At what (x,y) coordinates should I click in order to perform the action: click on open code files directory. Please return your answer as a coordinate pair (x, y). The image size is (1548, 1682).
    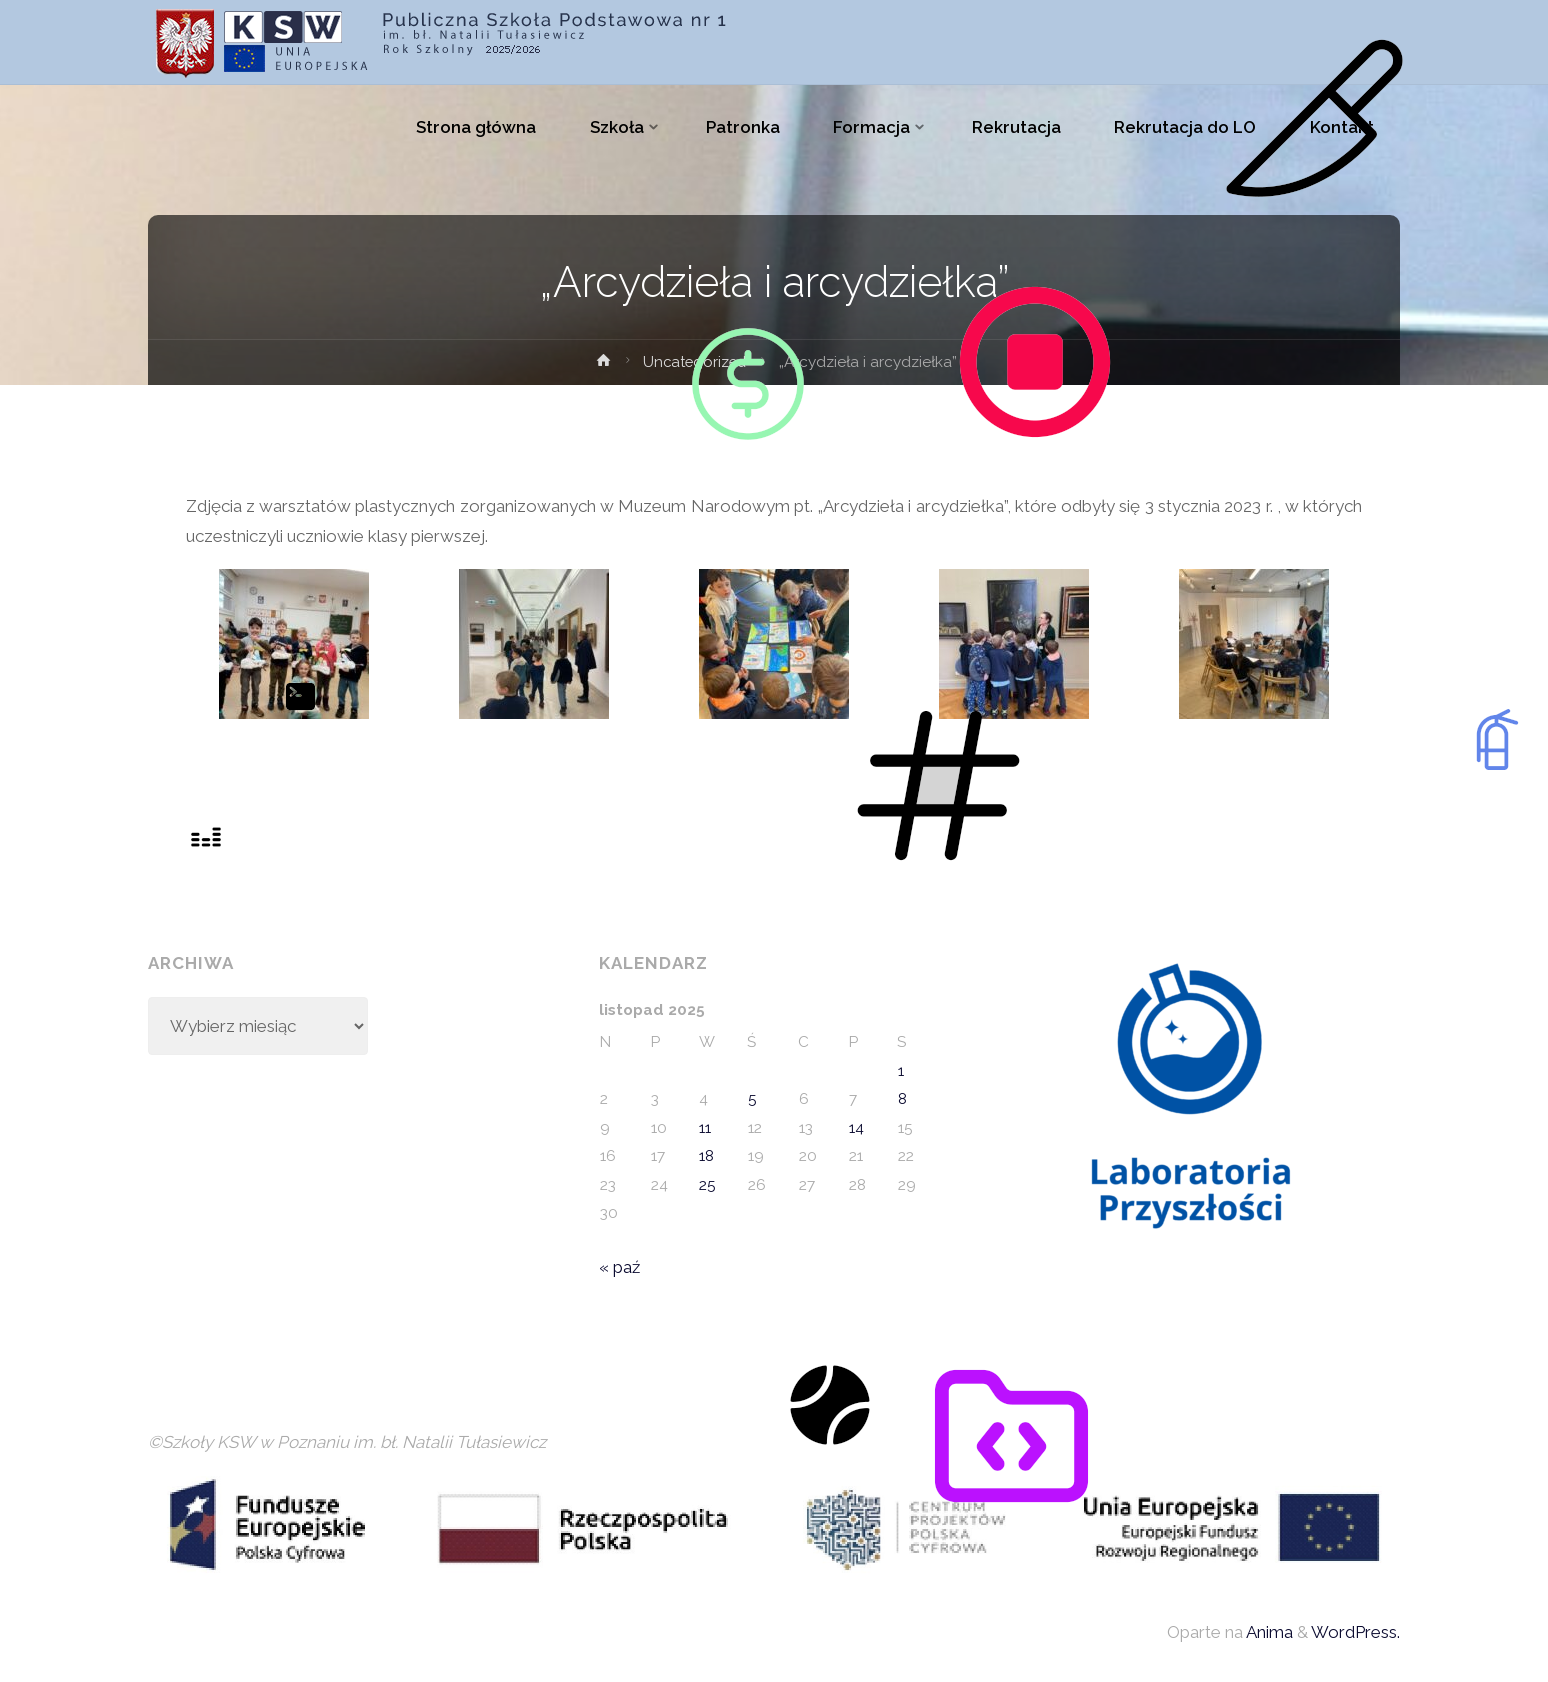
    Looking at the image, I should click on (1011, 1439).